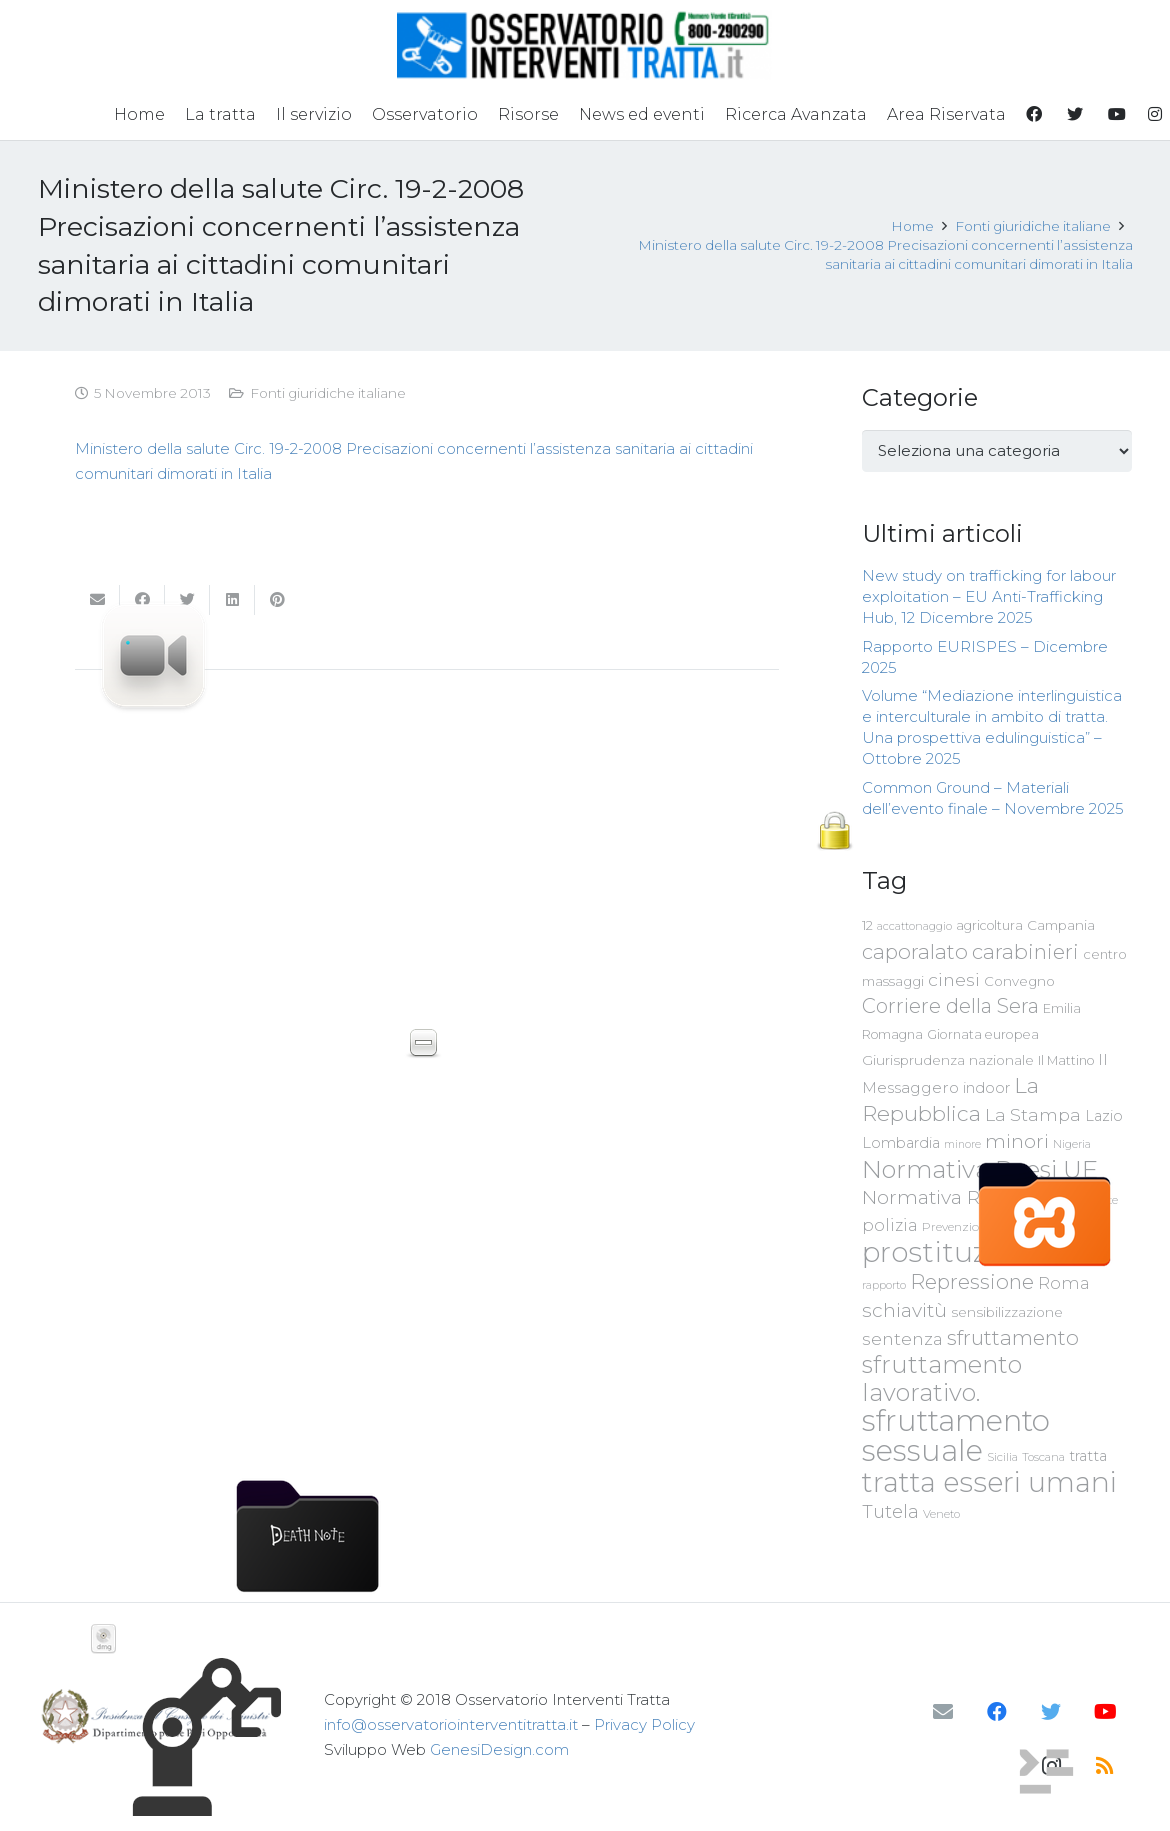 This screenshot has height=1831, width=1170. Describe the element at coordinates (153, 655) in the screenshot. I see `open camera or start video recording` at that location.